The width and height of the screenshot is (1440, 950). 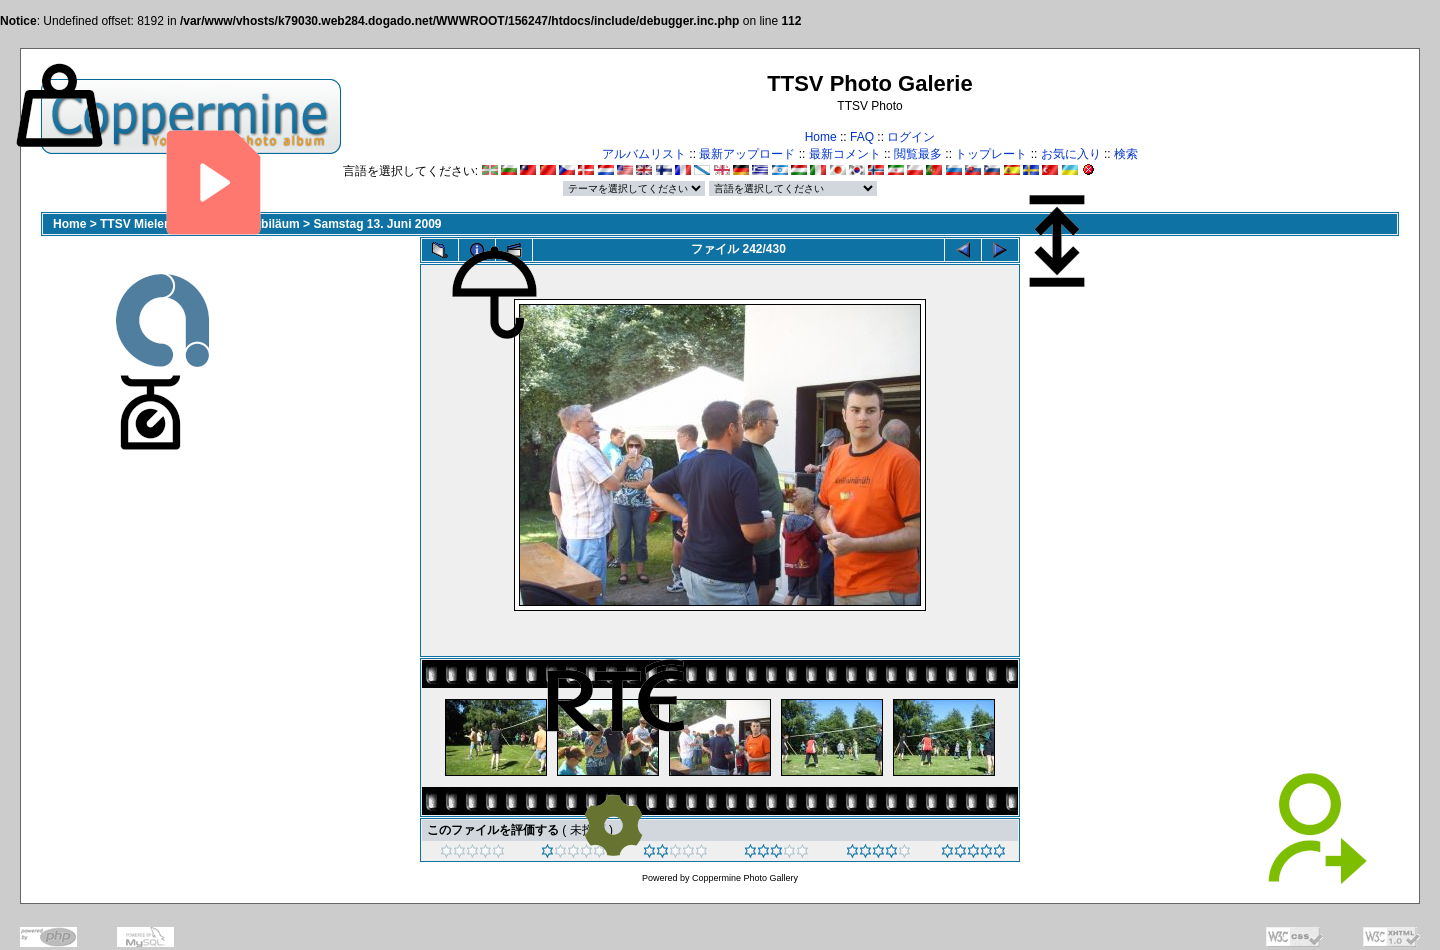 What do you see at coordinates (613, 825) in the screenshot?
I see `access settings or preferences` at bounding box center [613, 825].